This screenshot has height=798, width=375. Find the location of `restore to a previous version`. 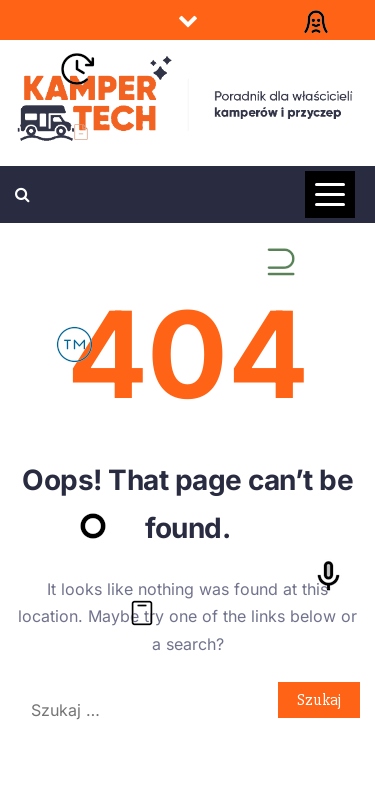

restore to a previous version is located at coordinates (77, 69).